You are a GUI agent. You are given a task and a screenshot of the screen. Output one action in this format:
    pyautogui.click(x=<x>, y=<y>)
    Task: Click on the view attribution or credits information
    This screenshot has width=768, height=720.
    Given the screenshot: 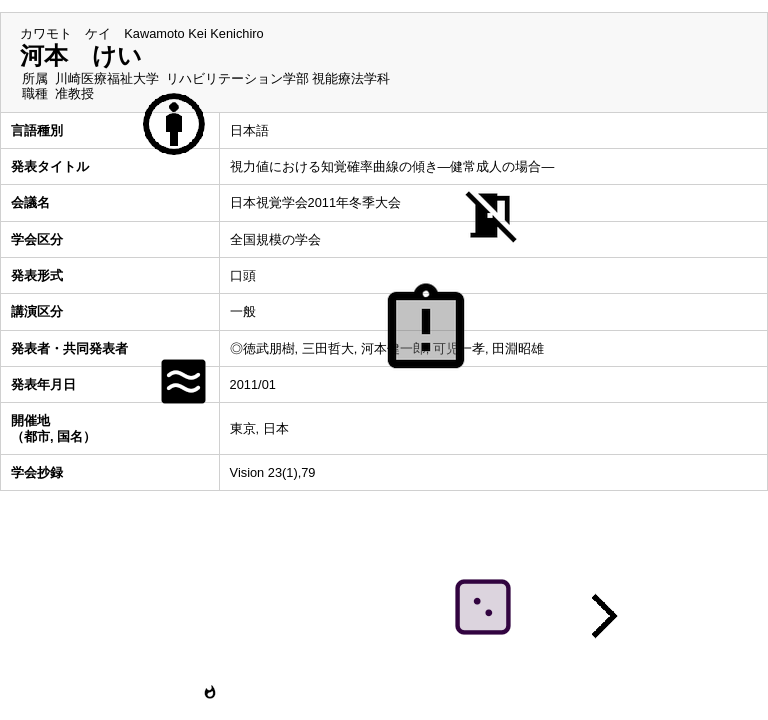 What is the action you would take?
    pyautogui.click(x=174, y=124)
    